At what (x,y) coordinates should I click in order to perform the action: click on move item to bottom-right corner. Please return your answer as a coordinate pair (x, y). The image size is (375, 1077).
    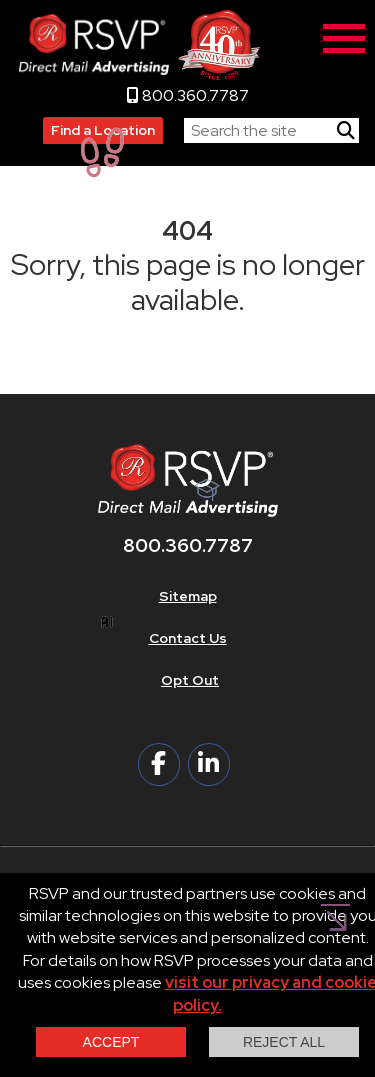
    Looking at the image, I should click on (335, 918).